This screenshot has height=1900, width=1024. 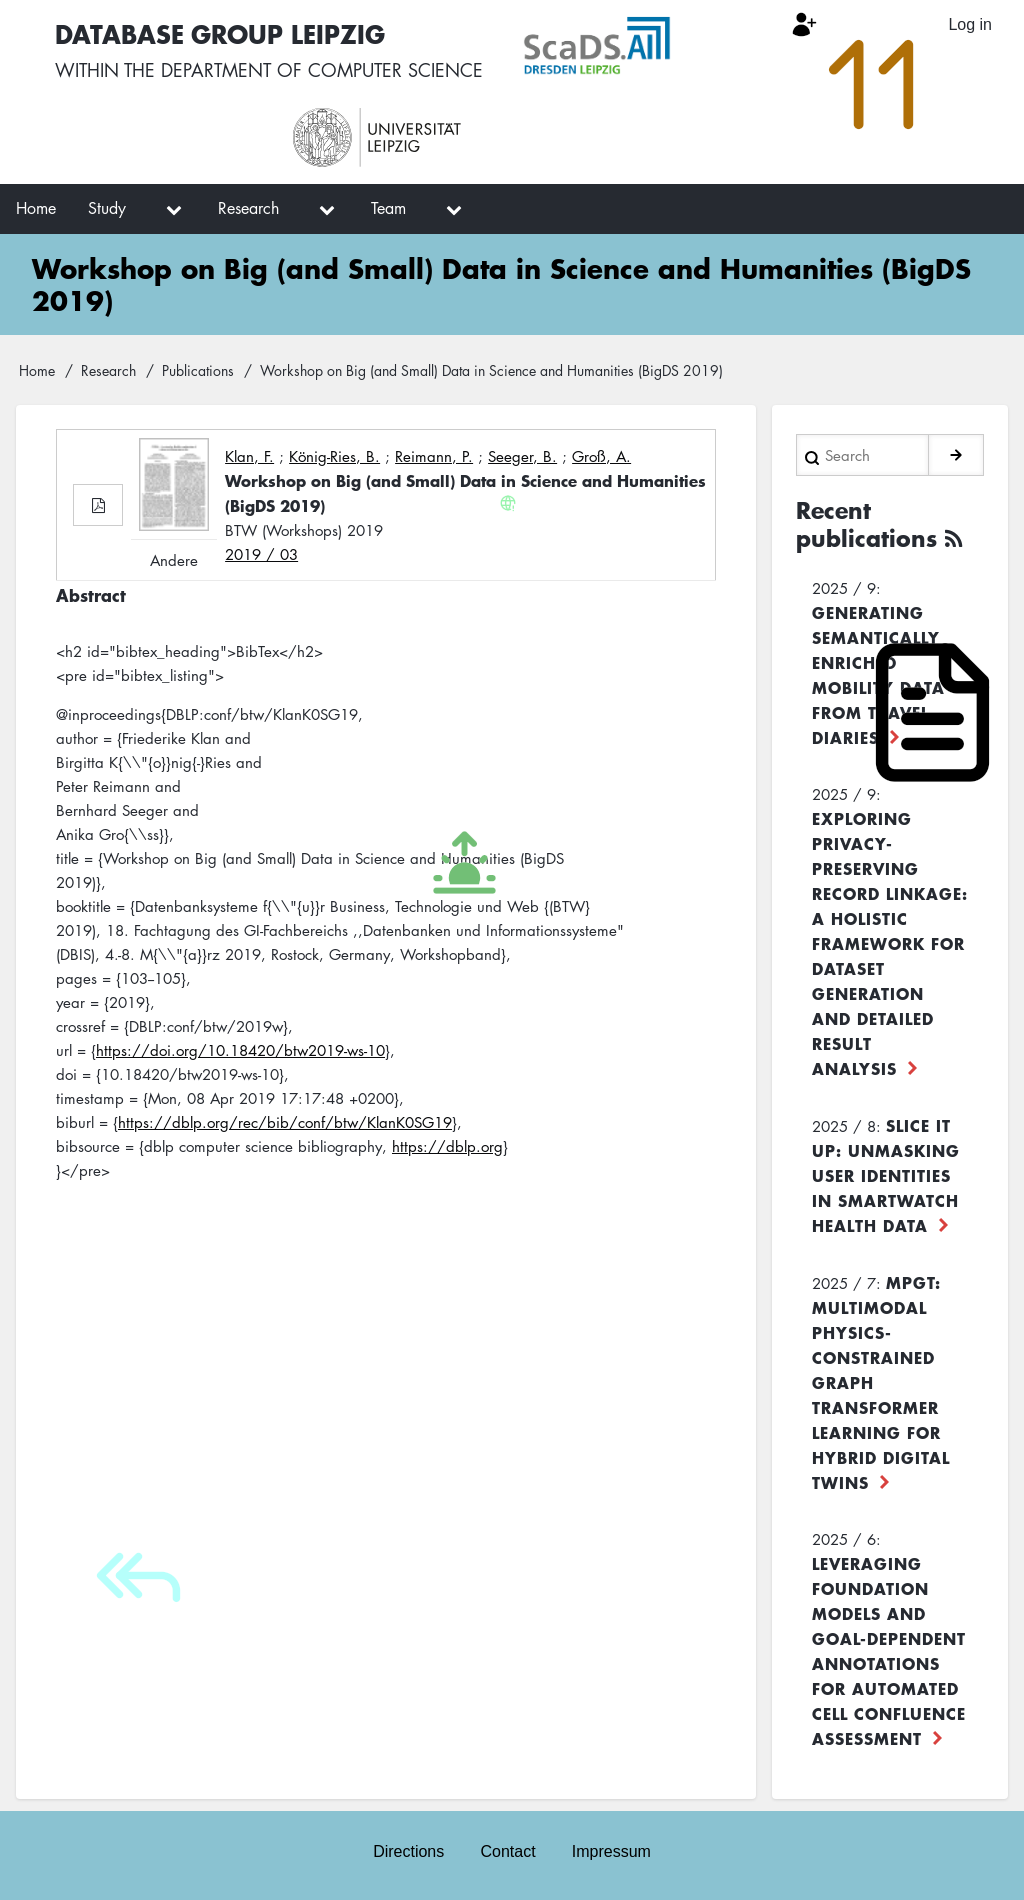 I want to click on indicates item number 11 in a list or sequence, so click(x=878, y=84).